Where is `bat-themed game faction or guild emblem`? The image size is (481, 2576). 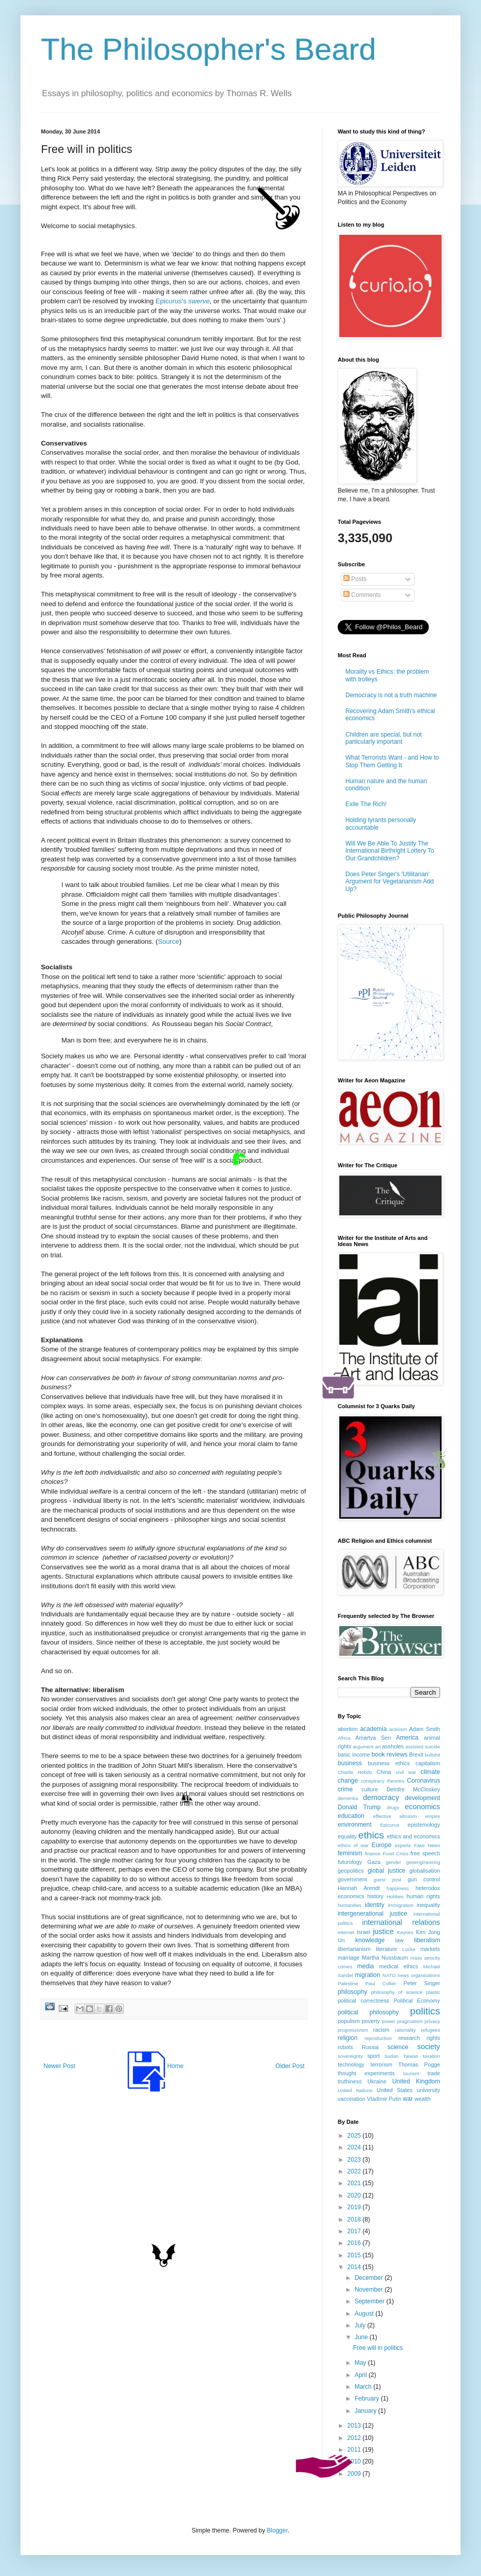 bat-themed game faction or guild emblem is located at coordinates (163, 2255).